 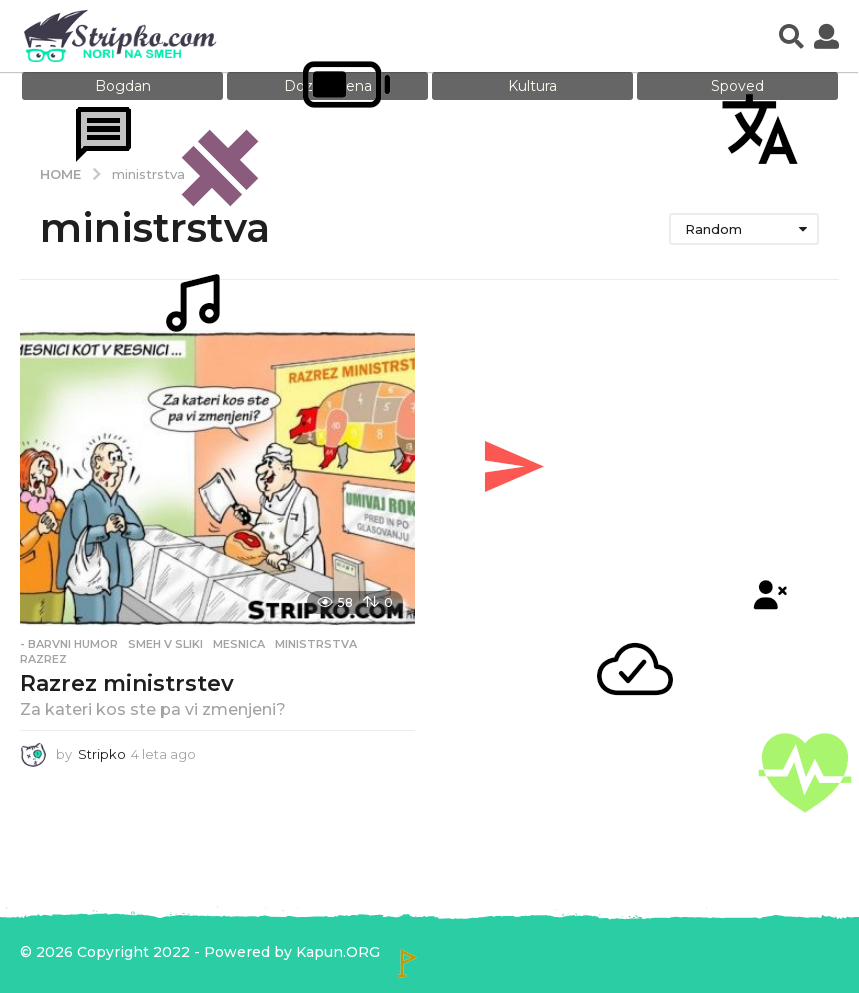 What do you see at coordinates (760, 129) in the screenshot?
I see `change language settings` at bounding box center [760, 129].